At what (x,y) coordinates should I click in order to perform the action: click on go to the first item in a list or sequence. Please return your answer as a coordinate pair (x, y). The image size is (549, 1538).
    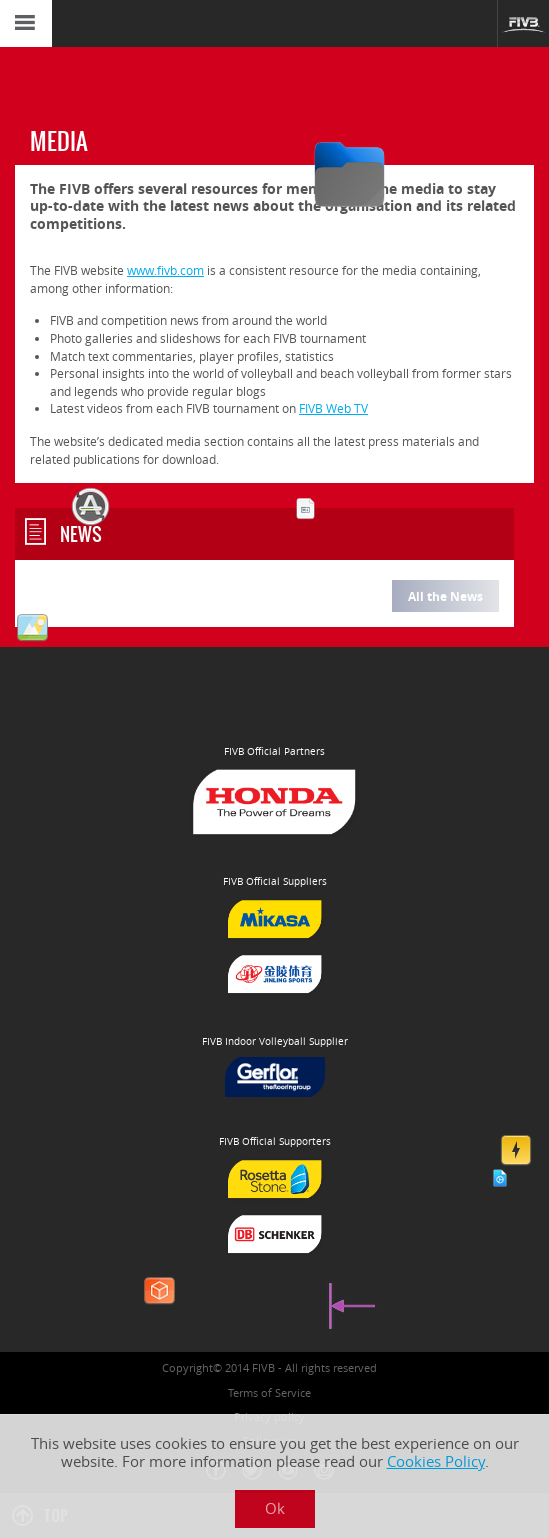
    Looking at the image, I should click on (352, 1306).